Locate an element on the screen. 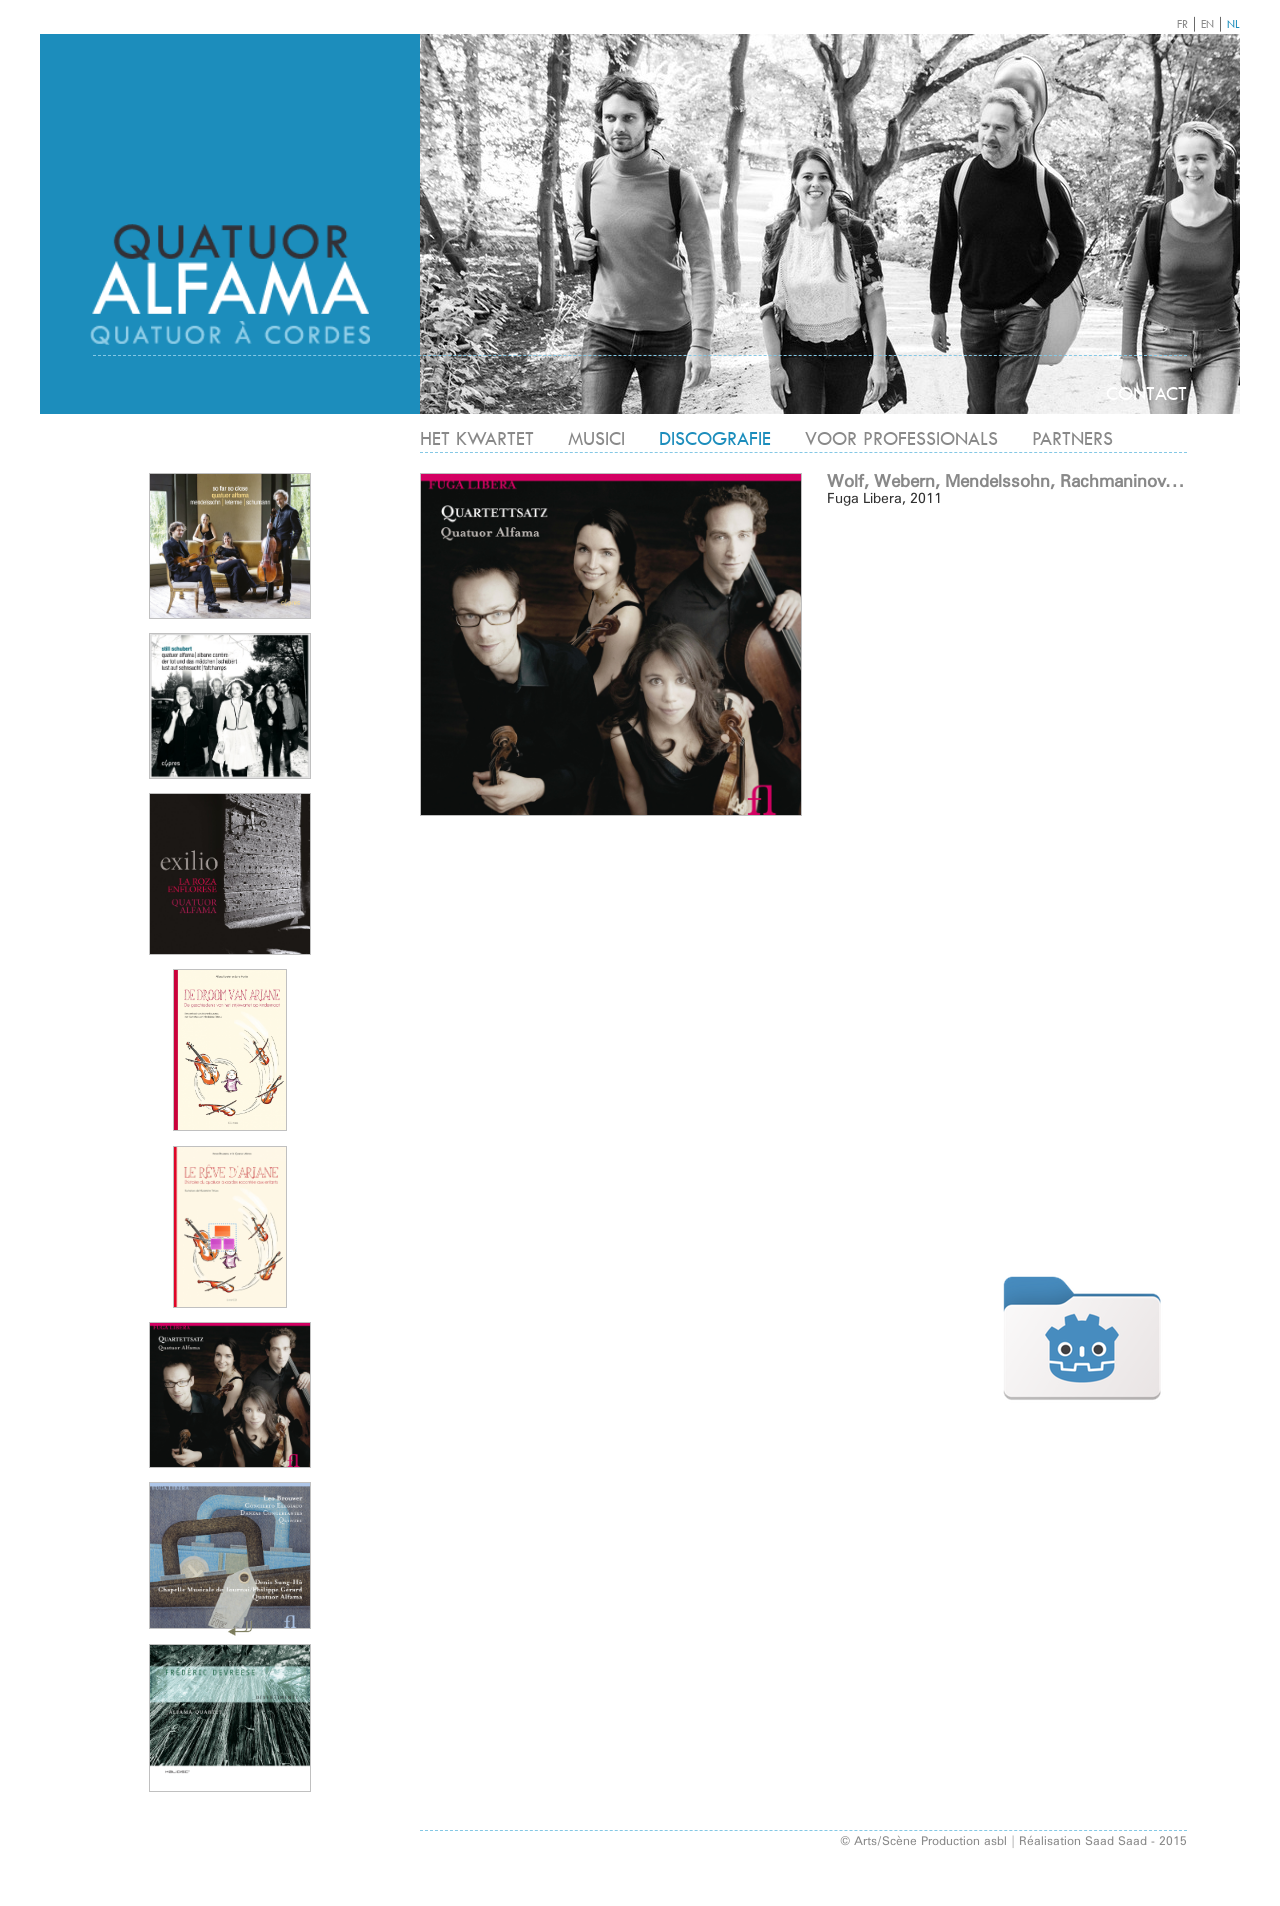 This screenshot has height=1906, width=1280. folder containing godot engine project files is located at coordinates (1081, 1342).